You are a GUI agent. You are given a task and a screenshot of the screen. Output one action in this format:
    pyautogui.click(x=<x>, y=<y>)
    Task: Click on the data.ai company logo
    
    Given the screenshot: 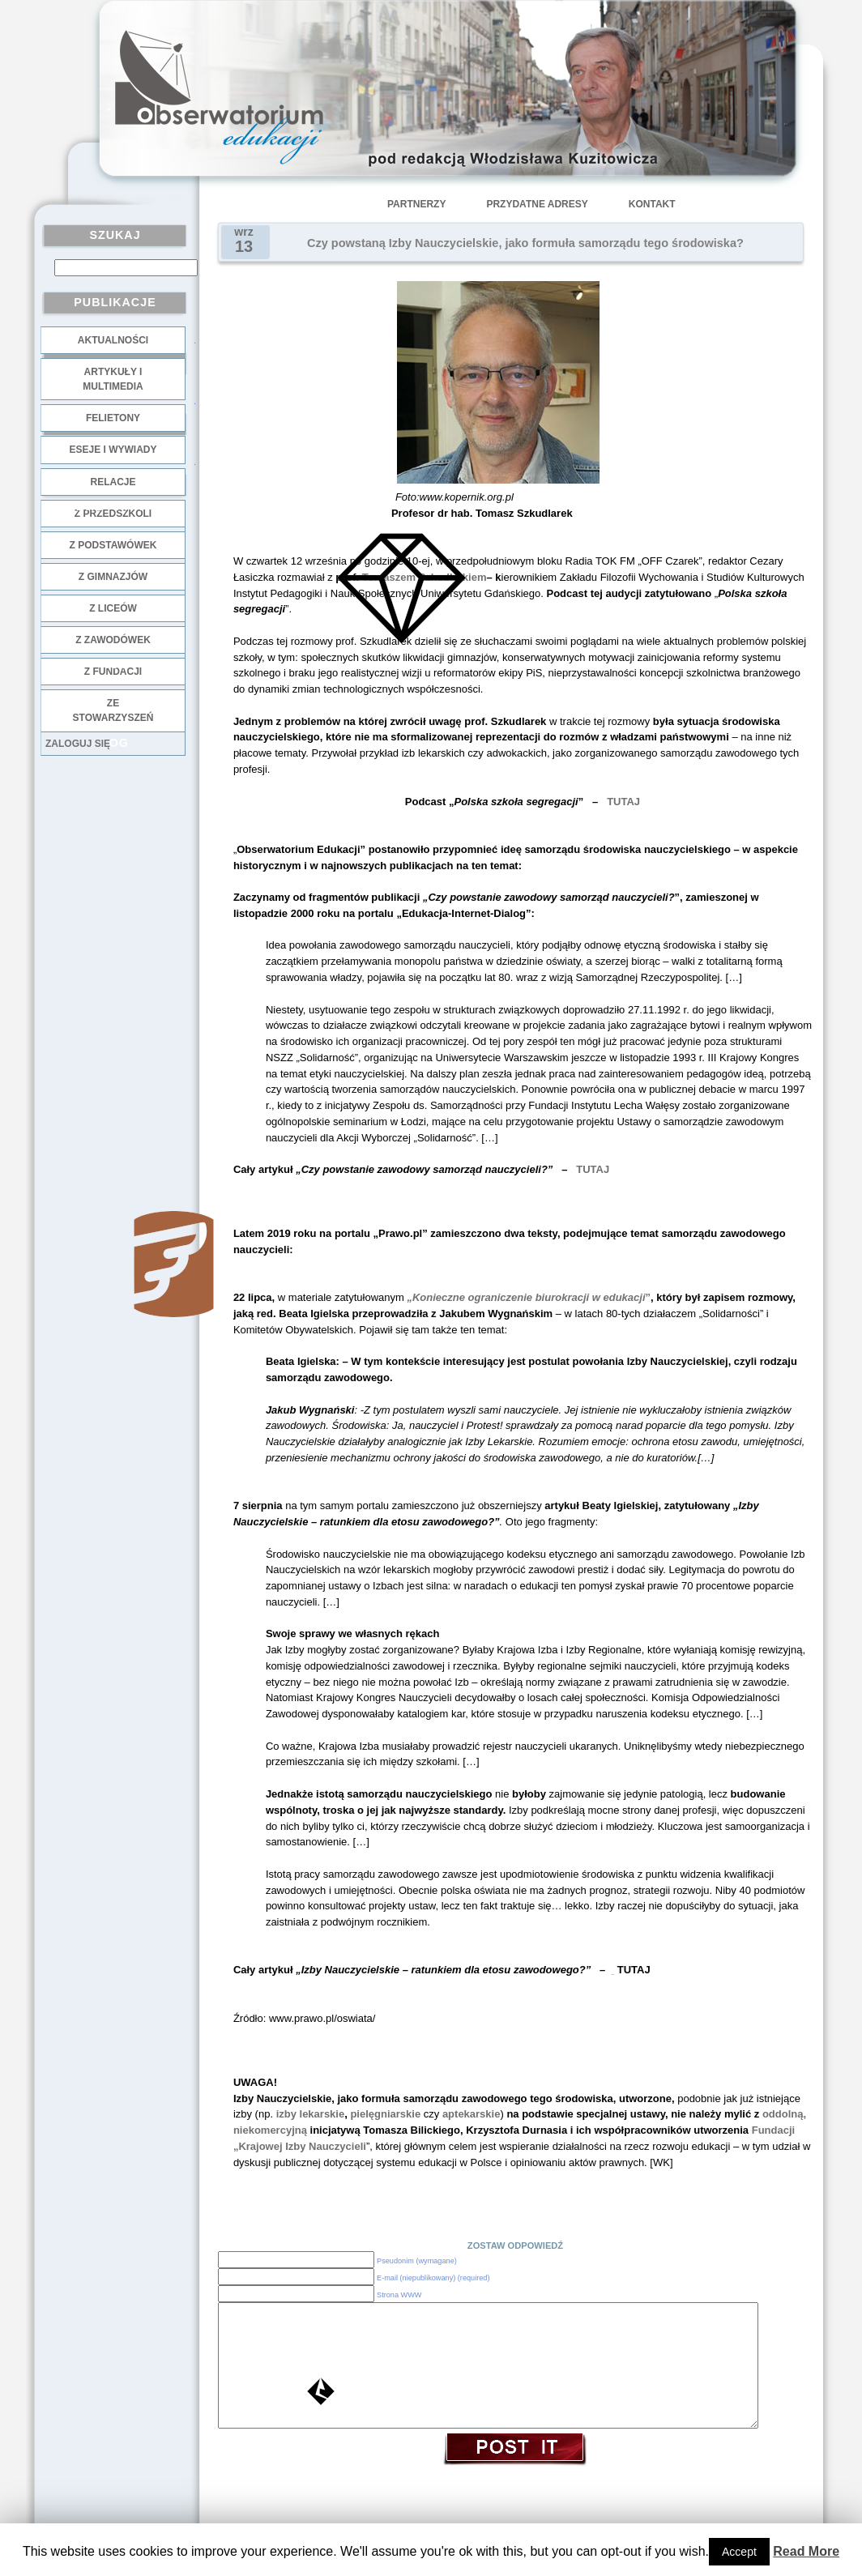 What is the action you would take?
    pyautogui.click(x=401, y=588)
    